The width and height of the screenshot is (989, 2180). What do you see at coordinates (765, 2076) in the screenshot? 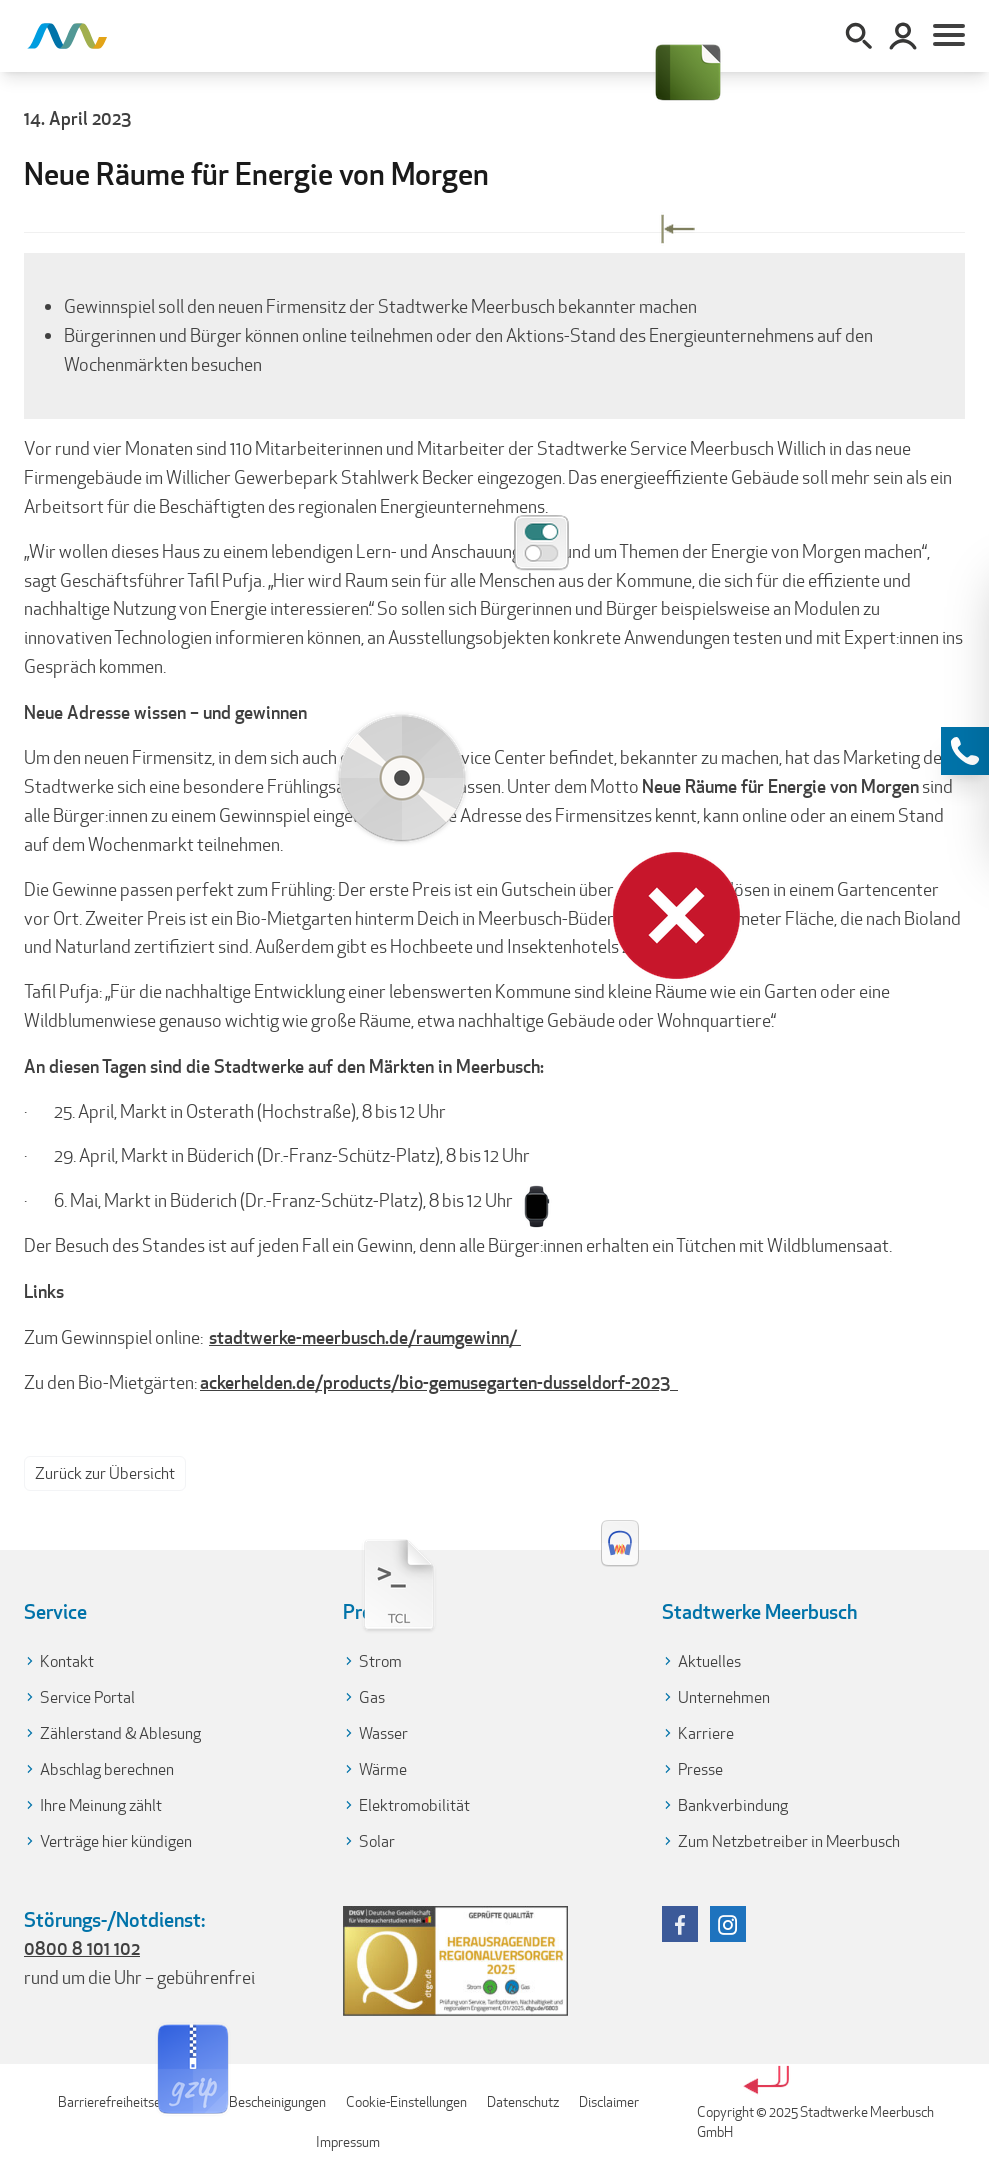
I see `reply to all recipients of an email` at bounding box center [765, 2076].